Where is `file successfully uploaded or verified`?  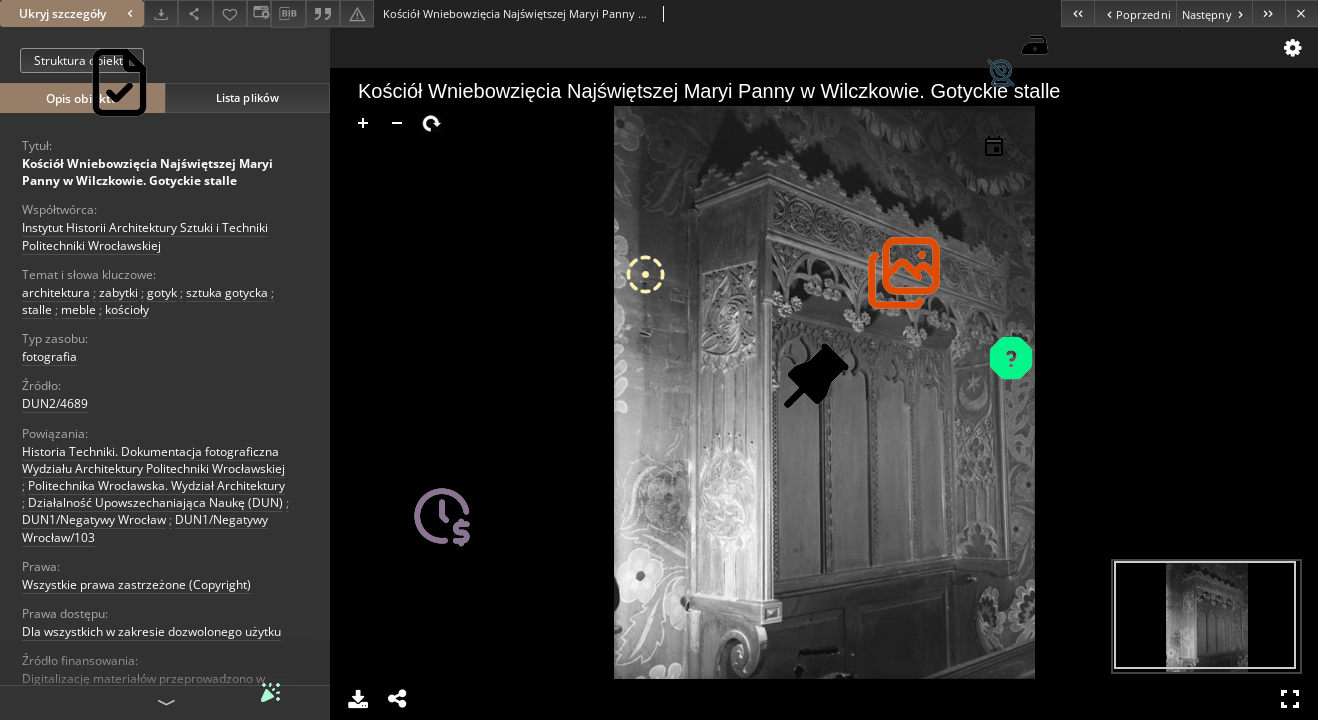 file successfully uploaded or verified is located at coordinates (119, 82).